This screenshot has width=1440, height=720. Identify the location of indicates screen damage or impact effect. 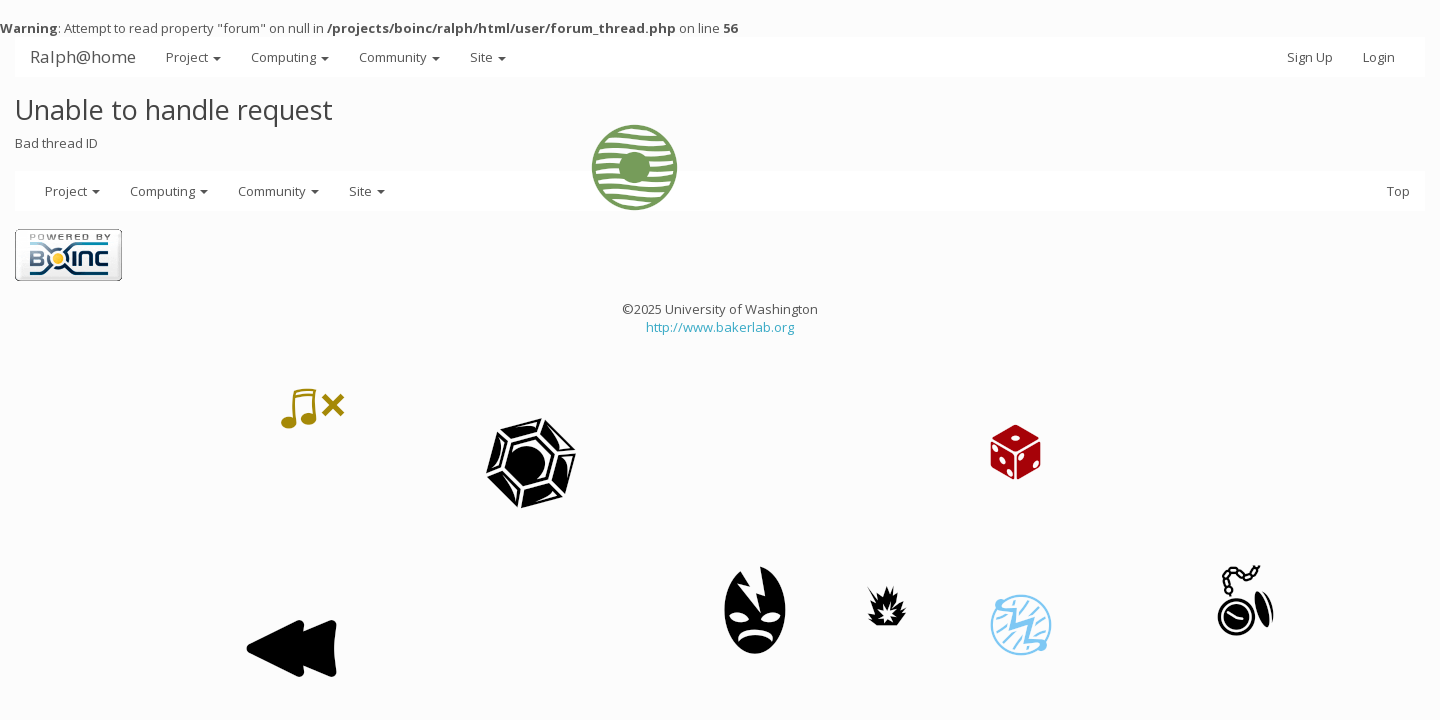
(886, 605).